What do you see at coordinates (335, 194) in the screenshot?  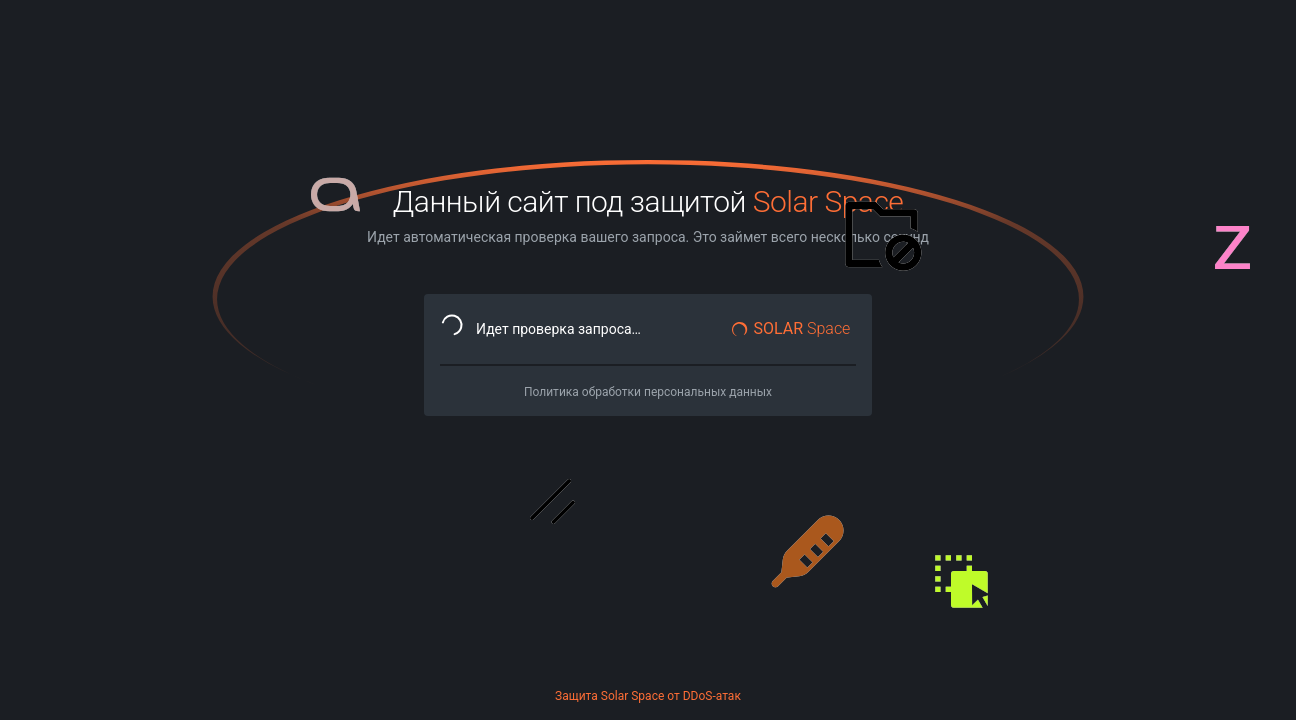 I see `AbbVie pharmaceutical company logo` at bounding box center [335, 194].